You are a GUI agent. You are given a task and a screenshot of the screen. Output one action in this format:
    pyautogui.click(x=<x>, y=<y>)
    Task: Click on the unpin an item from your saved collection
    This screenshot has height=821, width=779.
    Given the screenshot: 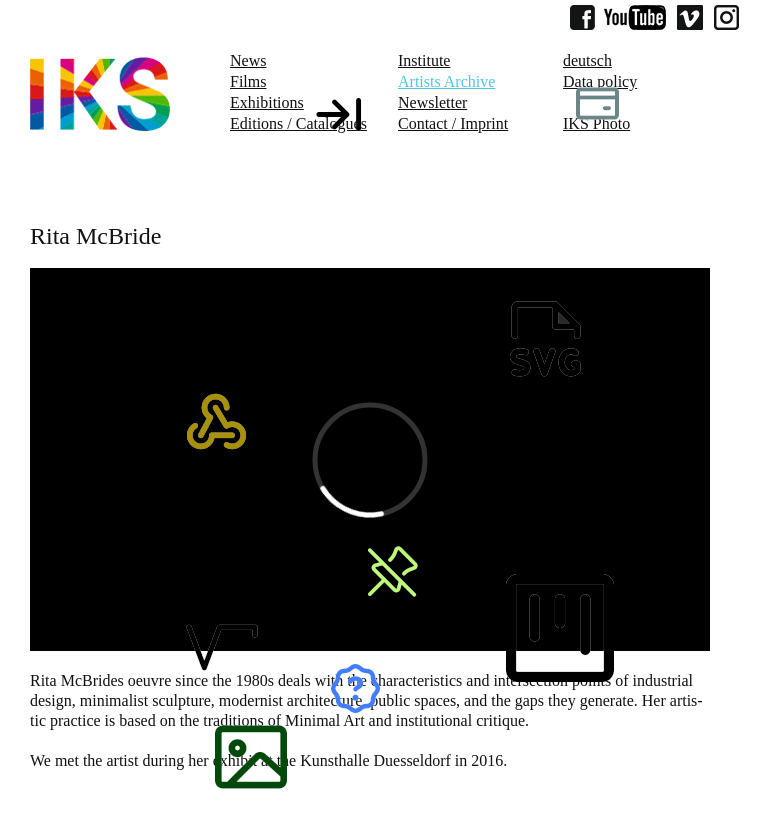 What is the action you would take?
    pyautogui.click(x=391, y=572)
    